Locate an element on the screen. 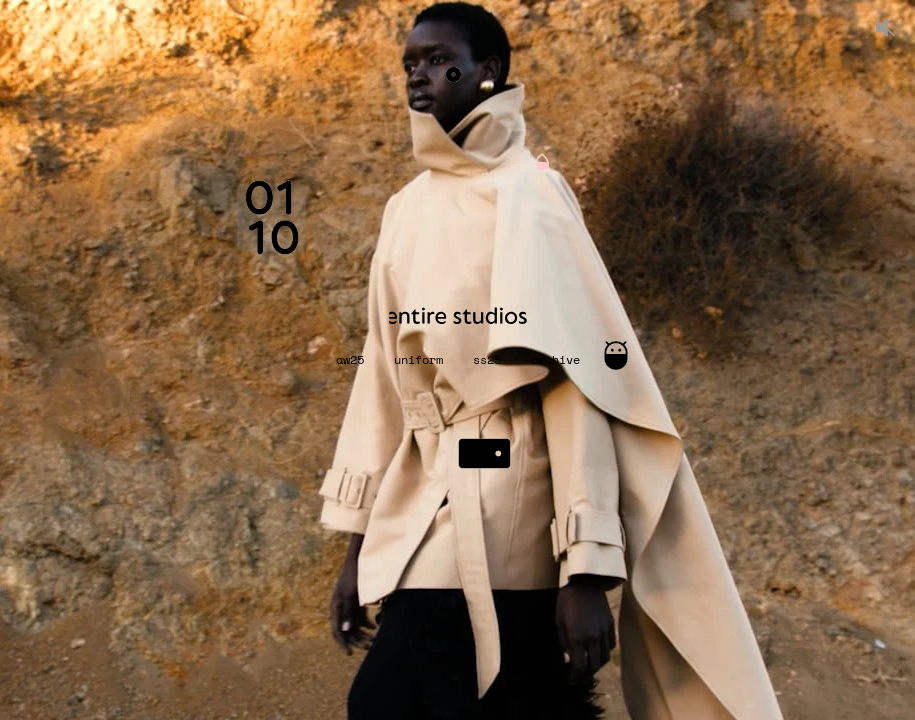 This screenshot has width=915, height=720. android device or app settings is located at coordinates (616, 355).